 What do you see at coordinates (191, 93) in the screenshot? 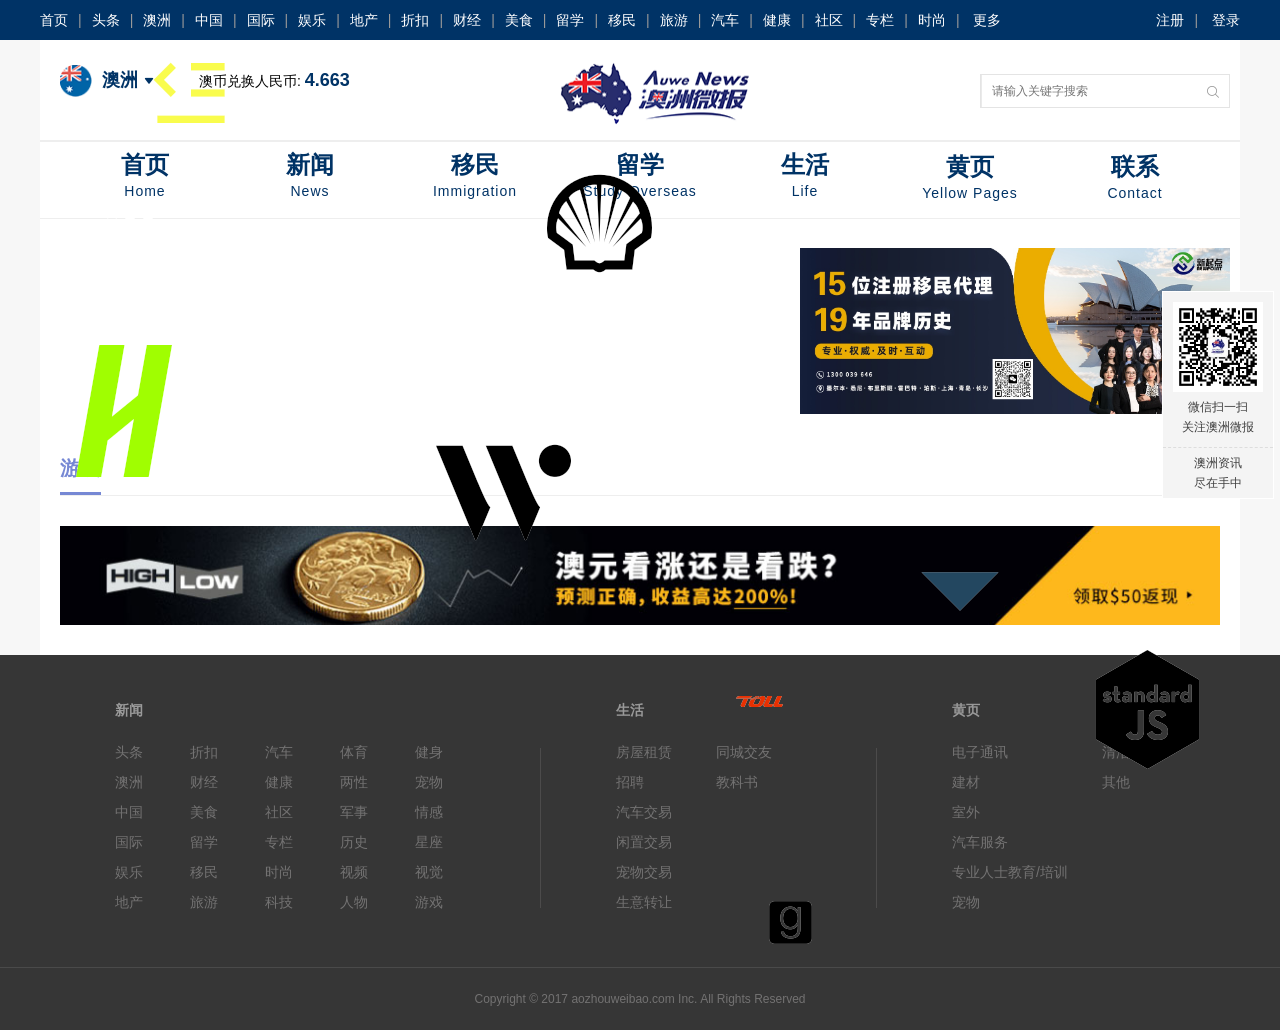
I see `collapse the sidebar menu` at bounding box center [191, 93].